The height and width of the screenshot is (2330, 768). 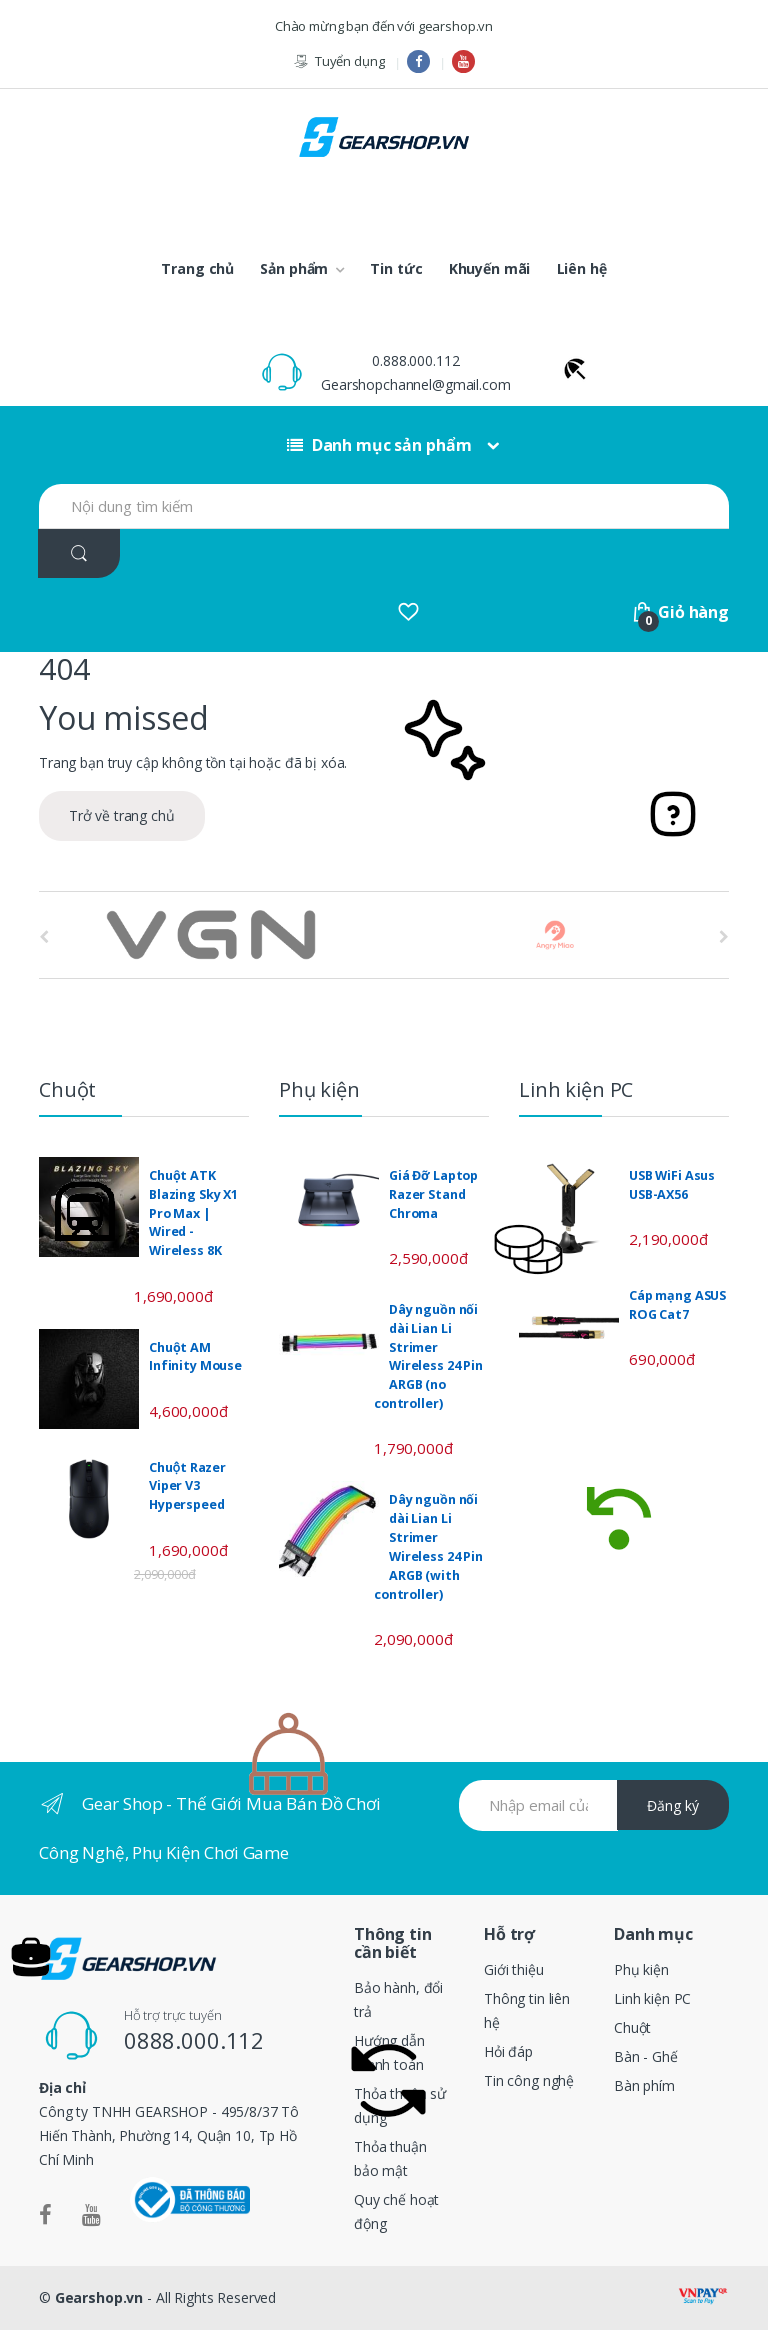 I want to click on step back to the previous line during debugging, so click(x=619, y=1519).